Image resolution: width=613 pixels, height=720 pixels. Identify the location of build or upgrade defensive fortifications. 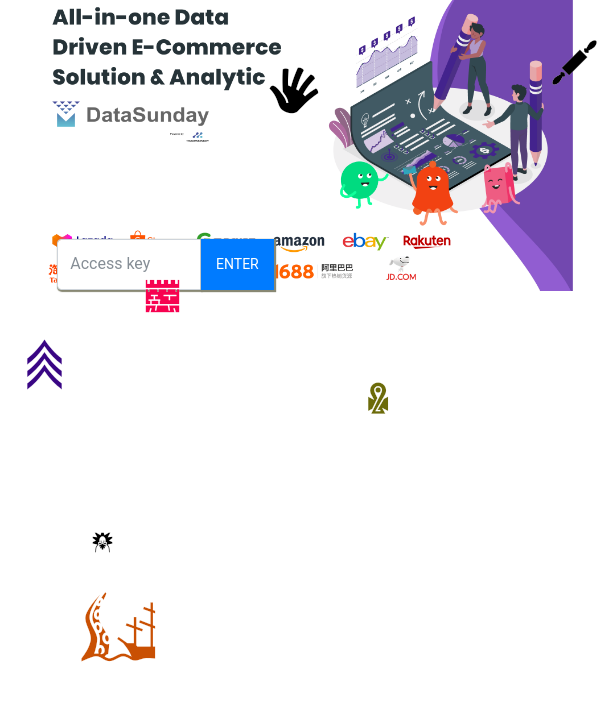
(162, 295).